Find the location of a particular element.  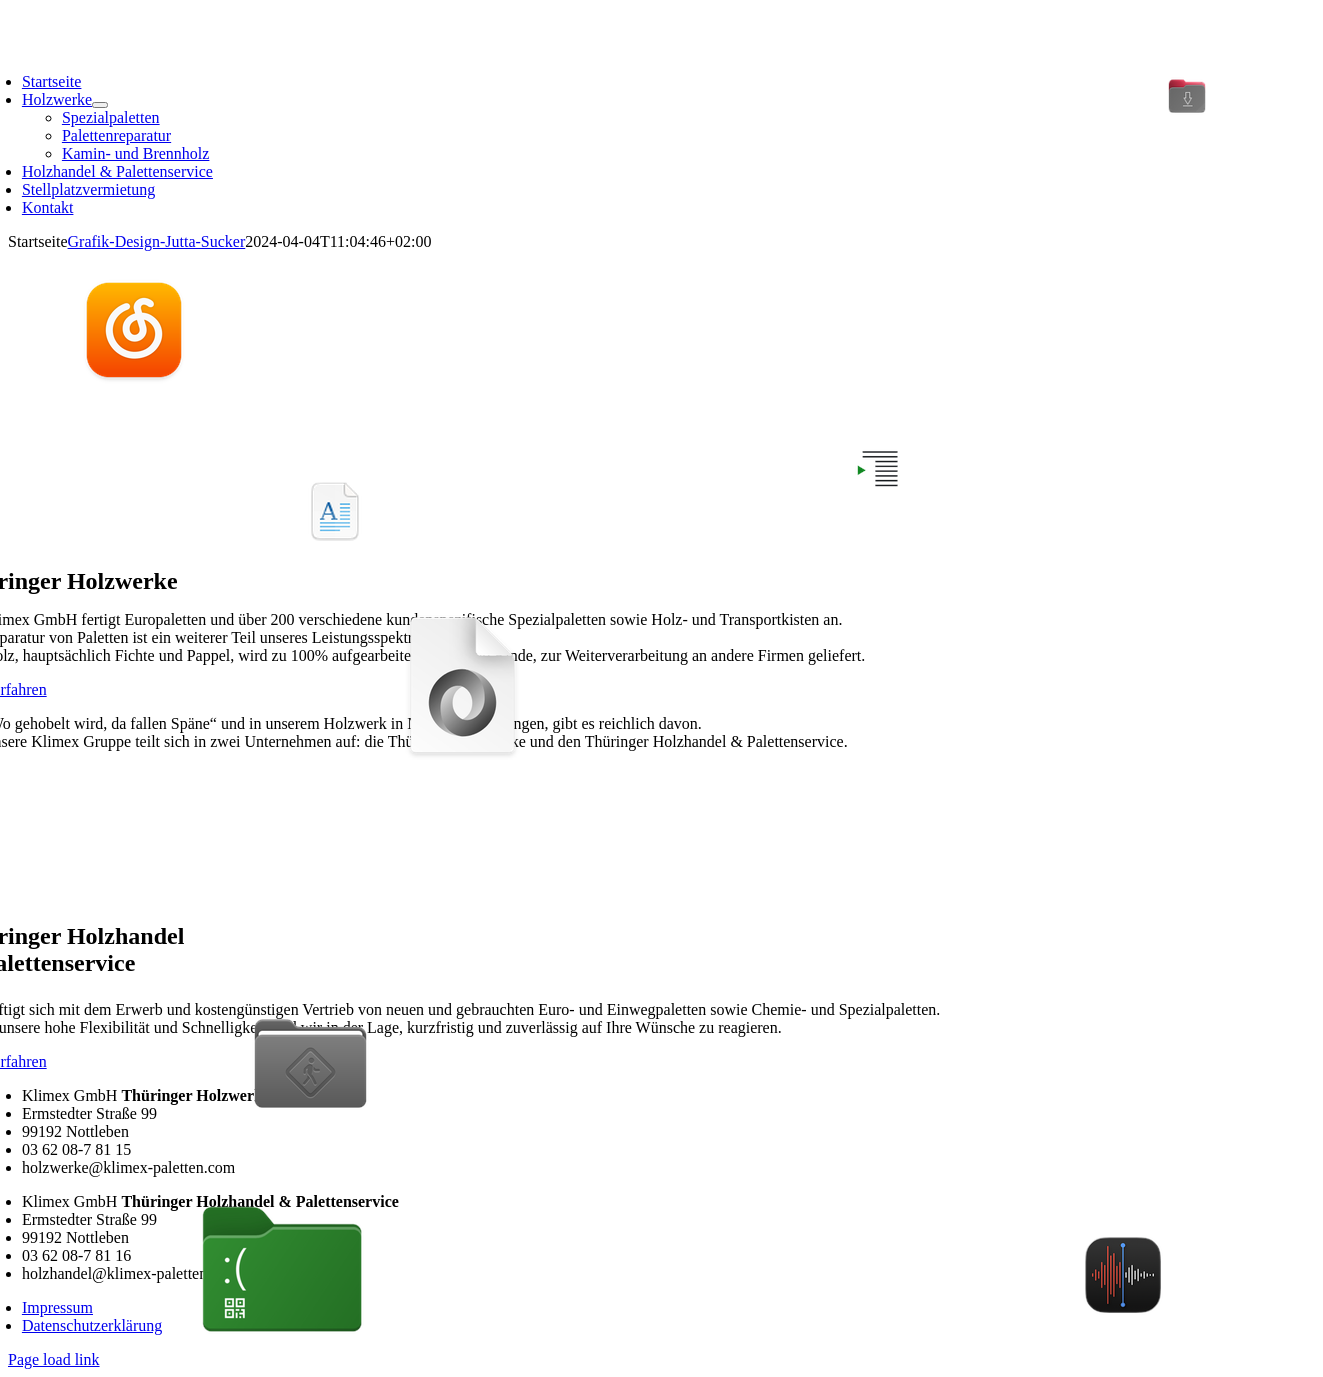

open your downloads folder is located at coordinates (1187, 96).